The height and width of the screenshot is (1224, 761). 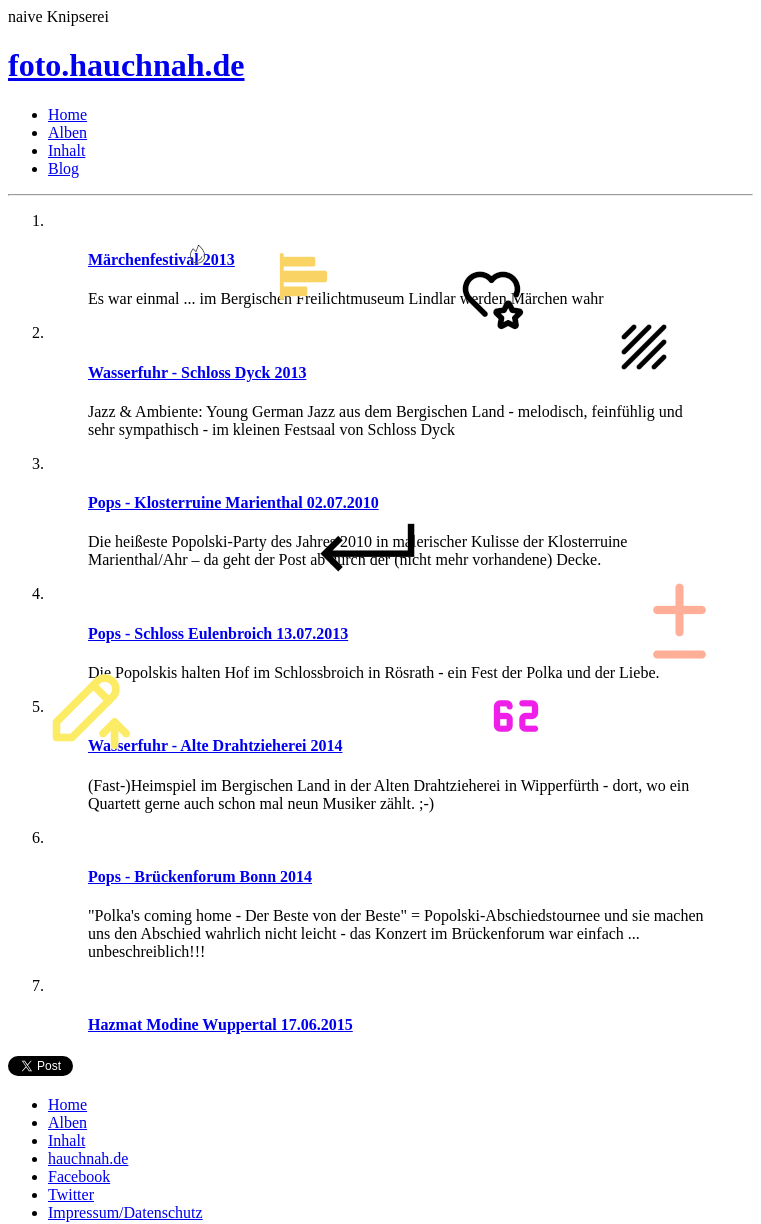 I want to click on return to previous item or step, so click(x=368, y=547).